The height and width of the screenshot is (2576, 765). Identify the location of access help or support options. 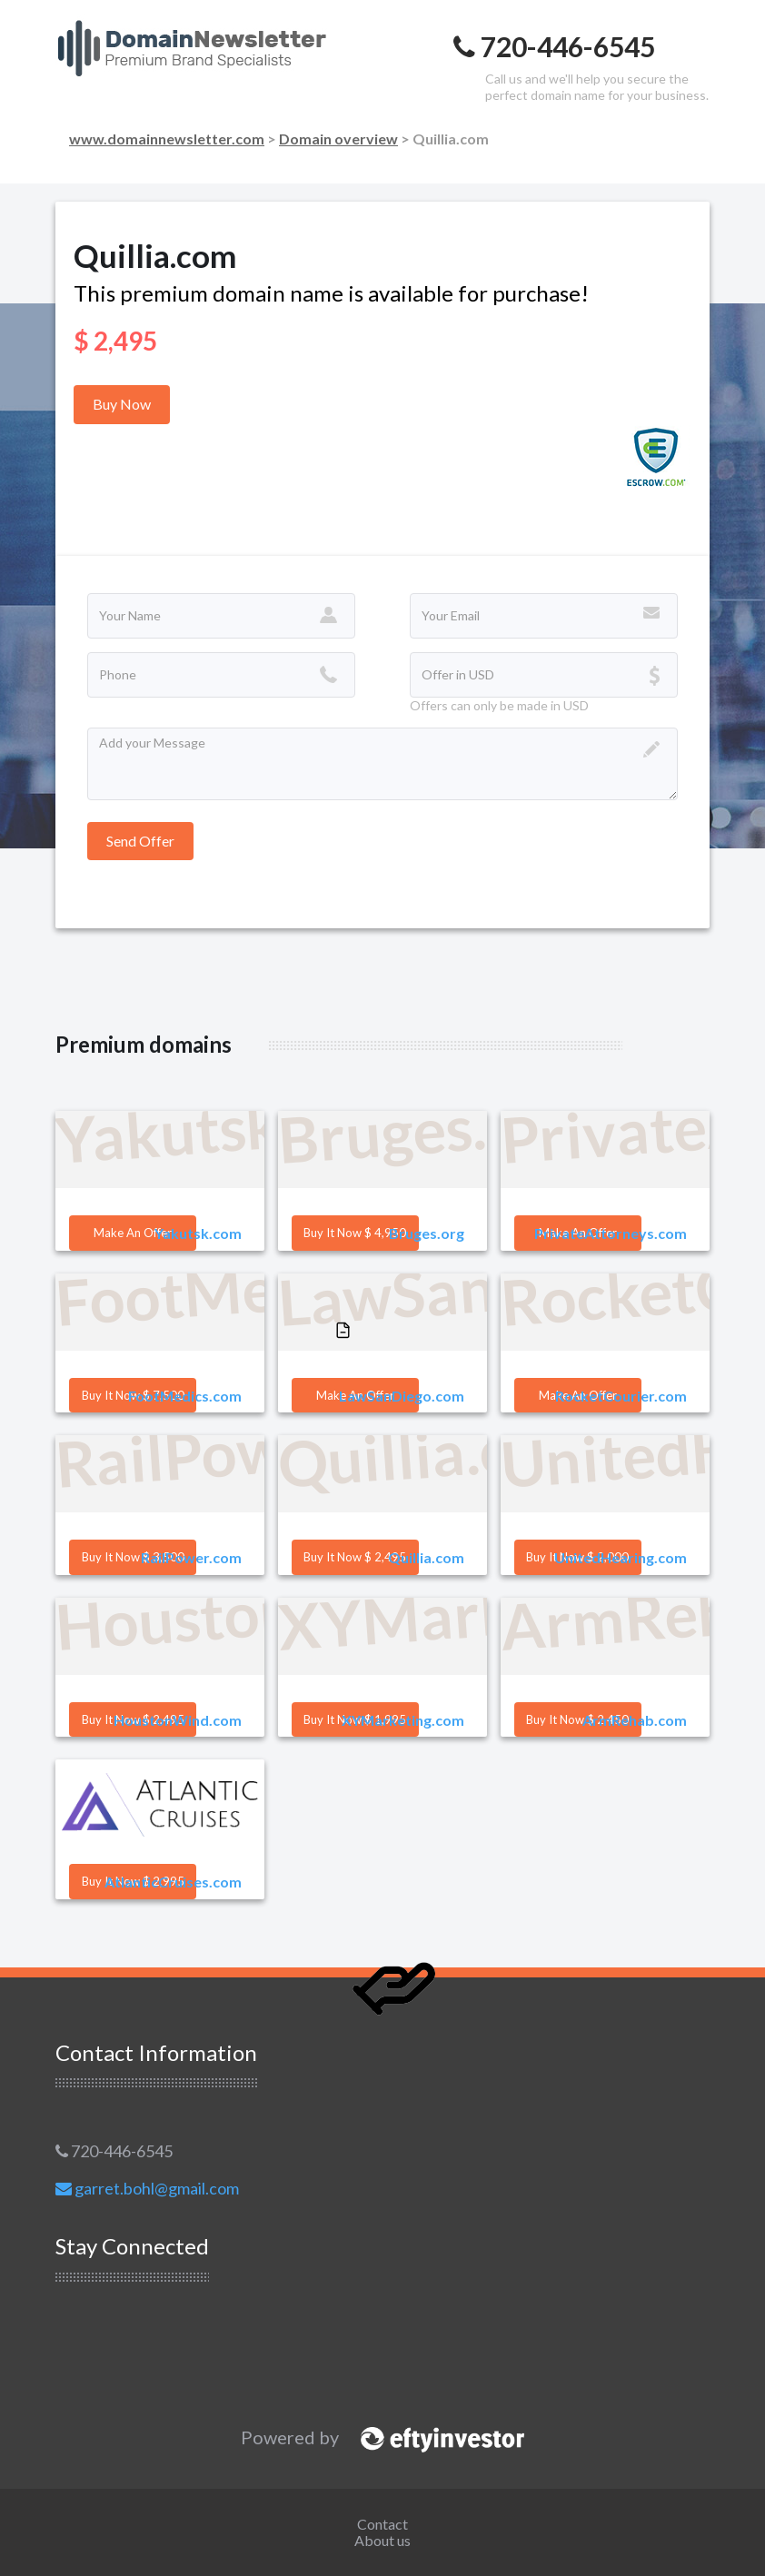
(393, 1985).